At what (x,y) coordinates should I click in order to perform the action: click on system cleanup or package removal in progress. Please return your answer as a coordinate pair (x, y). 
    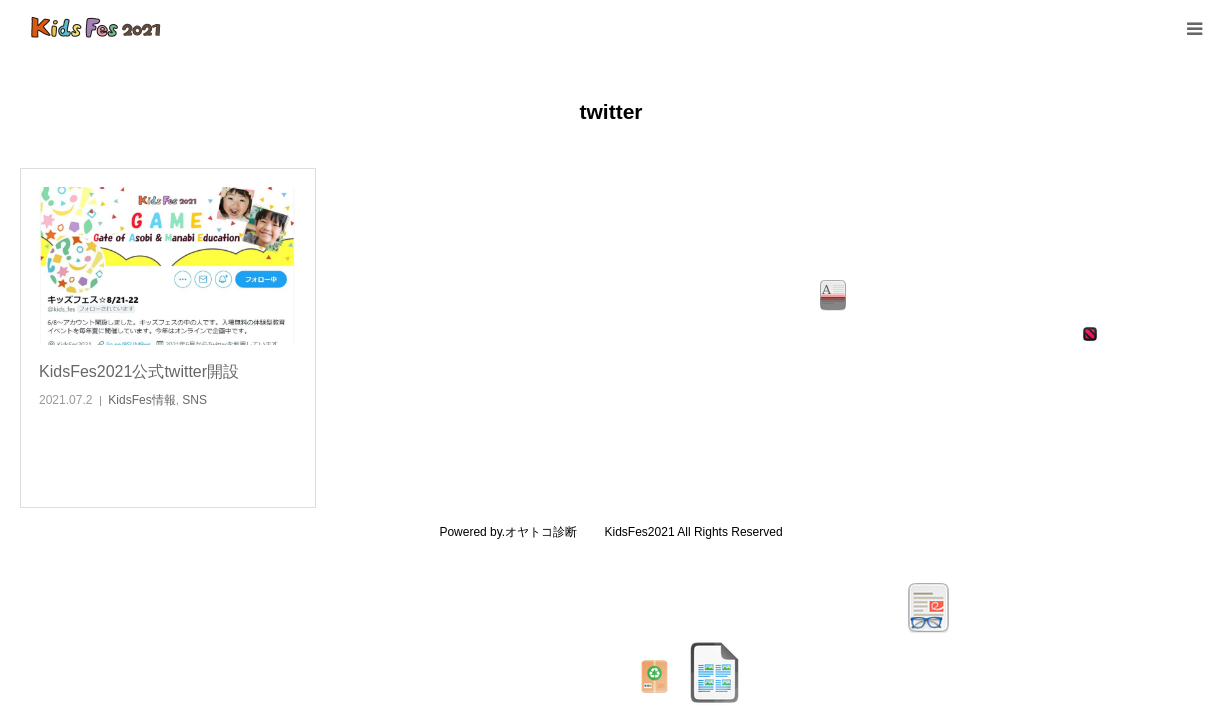
    Looking at the image, I should click on (654, 676).